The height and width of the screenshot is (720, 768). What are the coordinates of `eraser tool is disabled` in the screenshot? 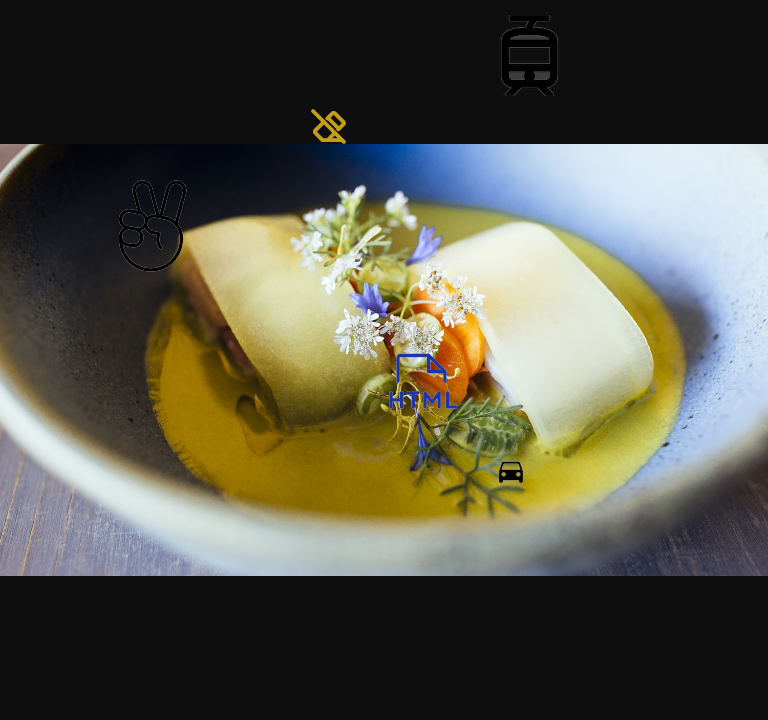 It's located at (328, 126).